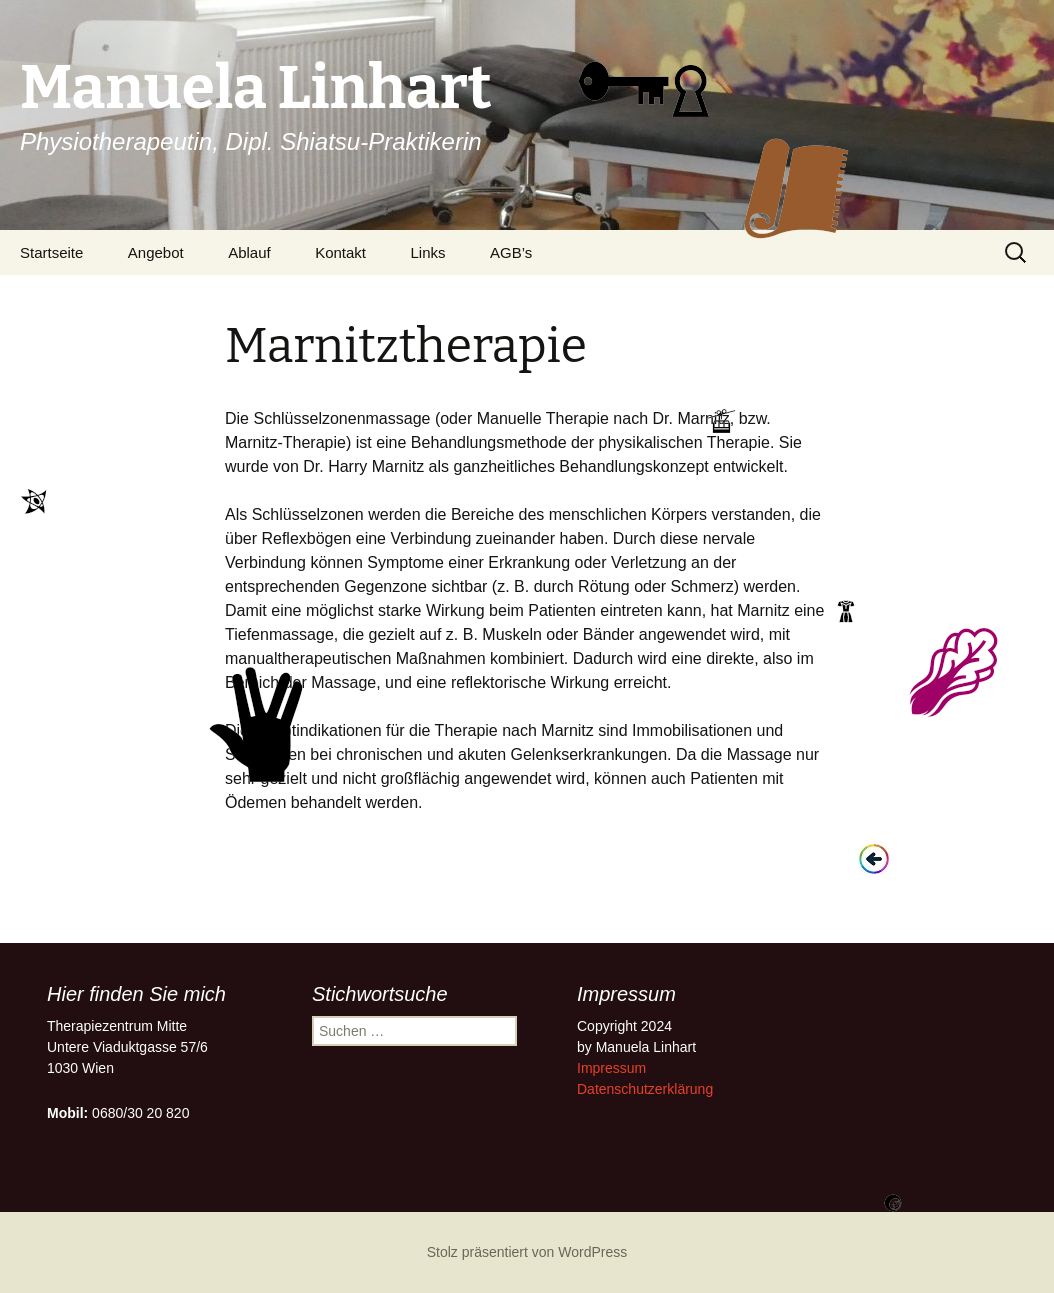  Describe the element at coordinates (33, 501) in the screenshot. I see `indicates a flexible or customizable reward/rating` at that location.